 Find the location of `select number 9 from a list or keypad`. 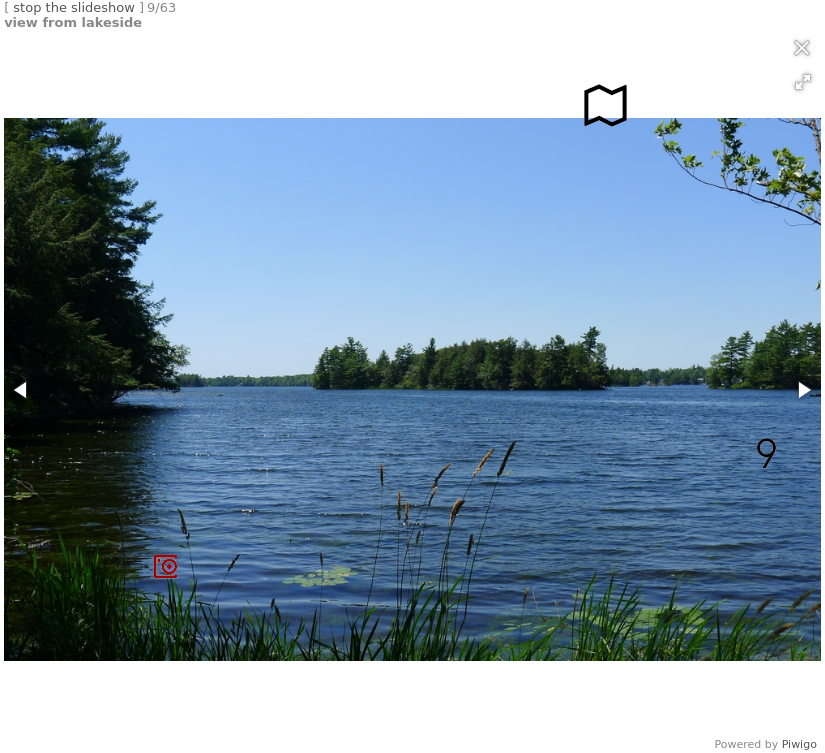

select number 9 from a list or keypad is located at coordinates (766, 453).